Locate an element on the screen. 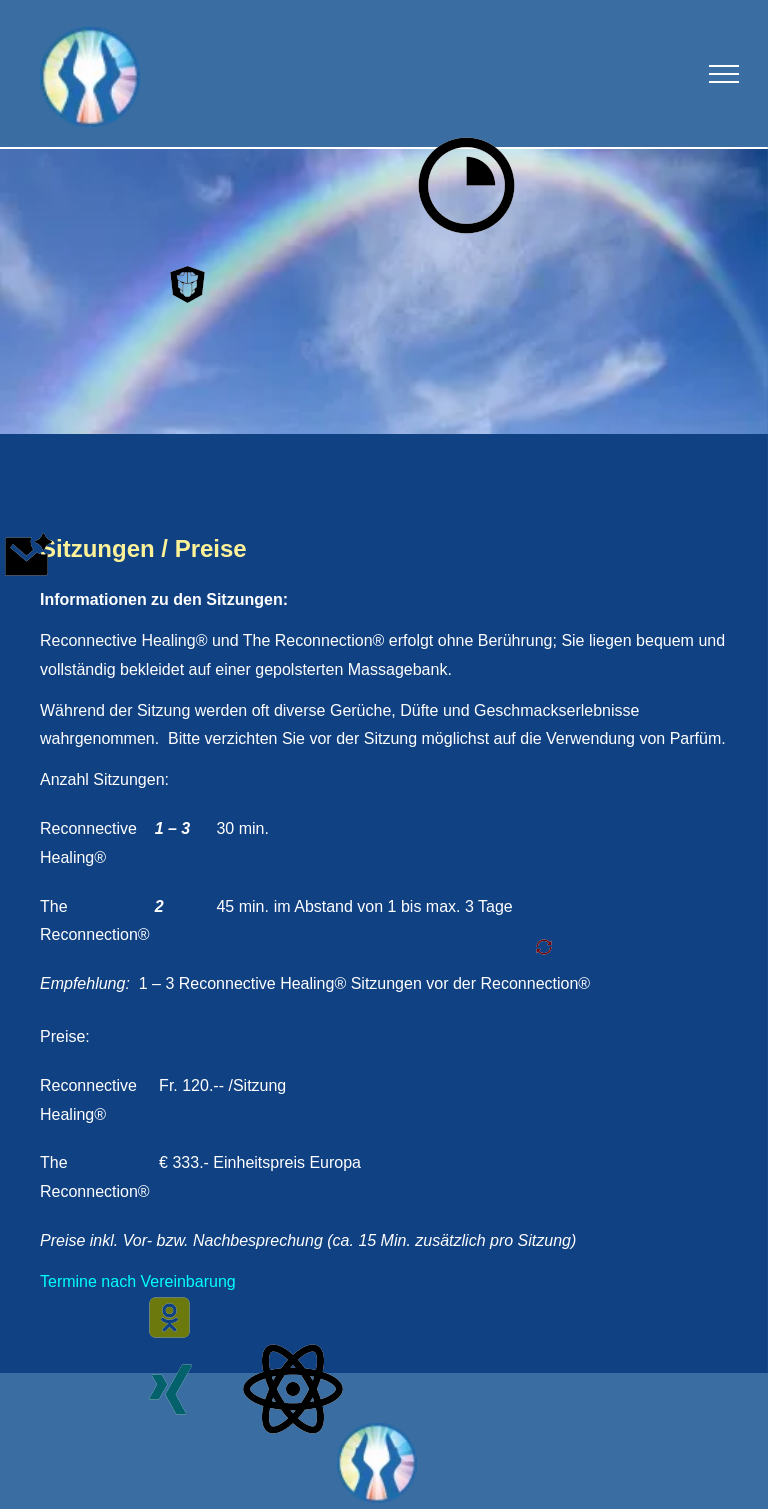 This screenshot has width=768, height=1509. react.js framework logo is located at coordinates (293, 1389).